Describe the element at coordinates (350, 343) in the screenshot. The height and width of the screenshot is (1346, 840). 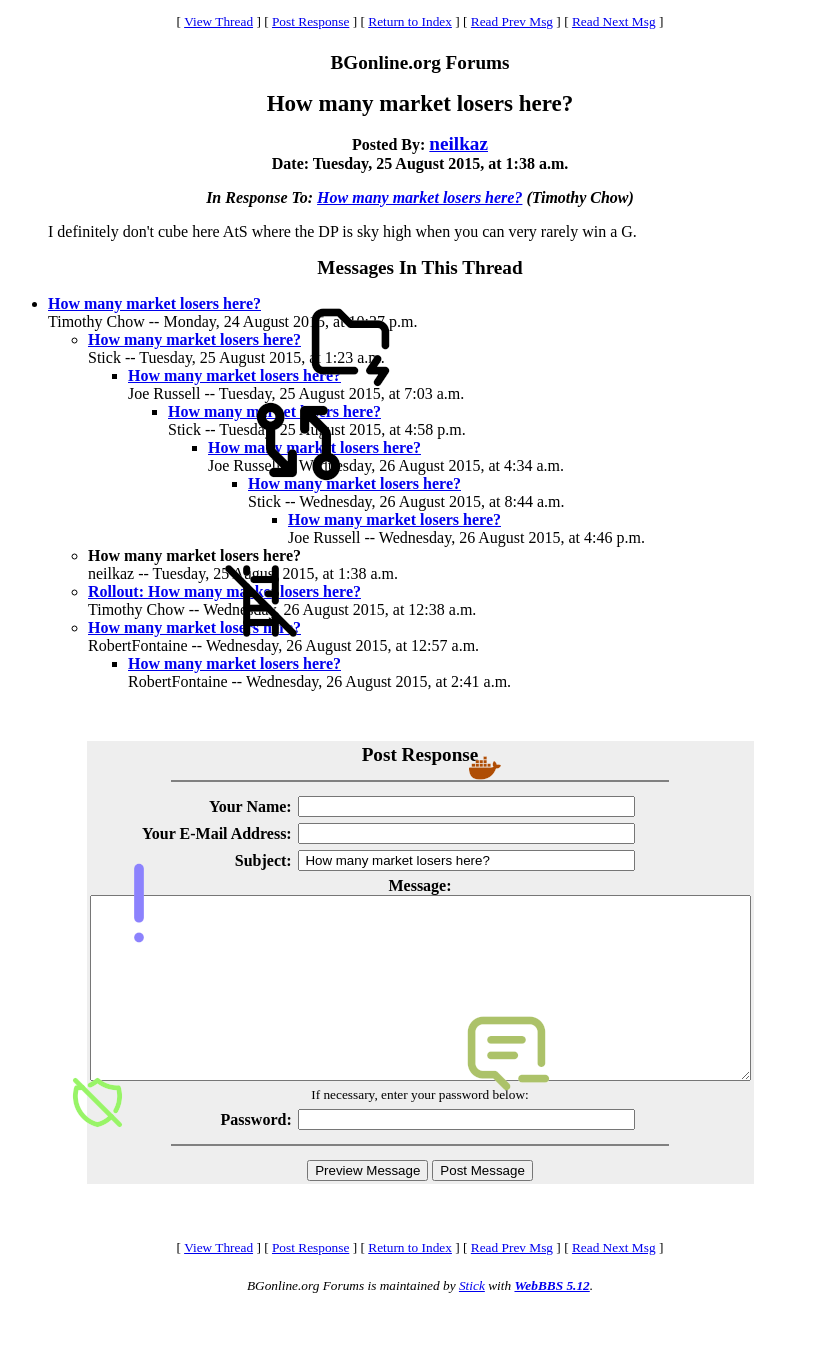
I see `access power-related files or settings` at that location.